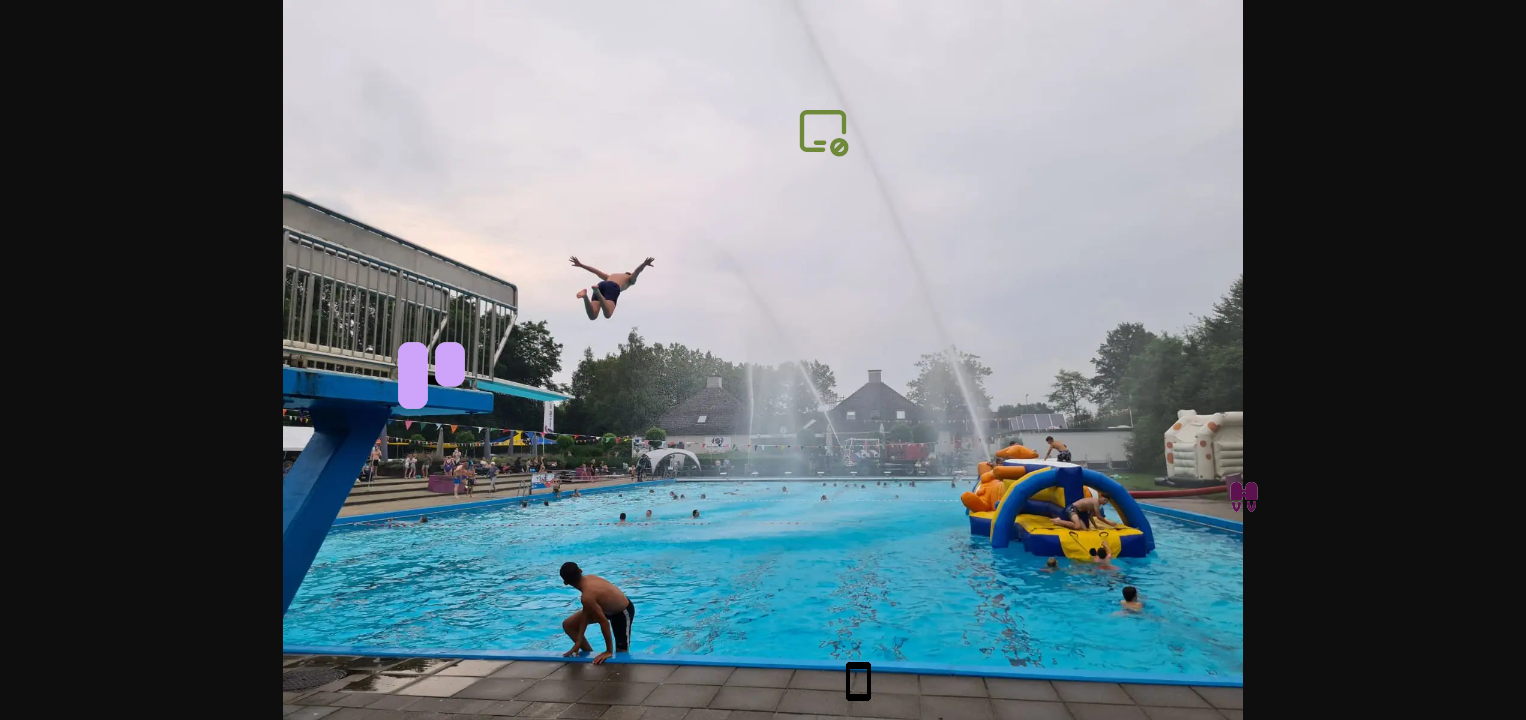 This screenshot has width=1526, height=720. Describe the element at coordinates (858, 681) in the screenshot. I see `set mobile device as primary` at that location.